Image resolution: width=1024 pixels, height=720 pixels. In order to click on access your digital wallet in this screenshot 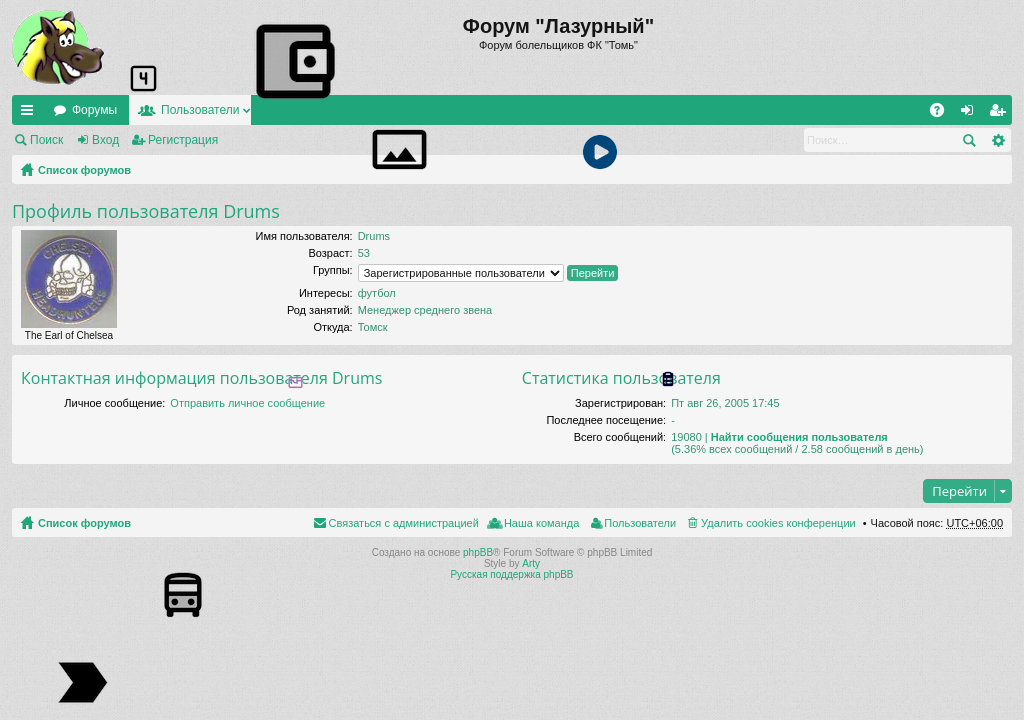, I will do `click(293, 61)`.